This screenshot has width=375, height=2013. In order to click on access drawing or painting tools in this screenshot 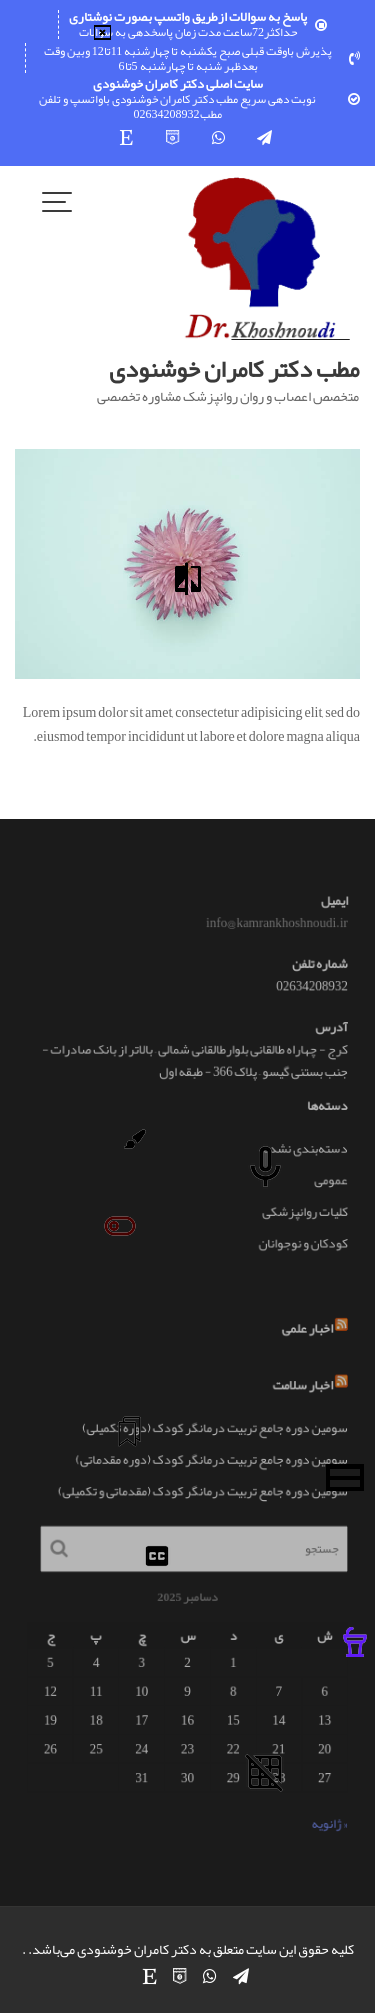, I will do `click(135, 1139)`.